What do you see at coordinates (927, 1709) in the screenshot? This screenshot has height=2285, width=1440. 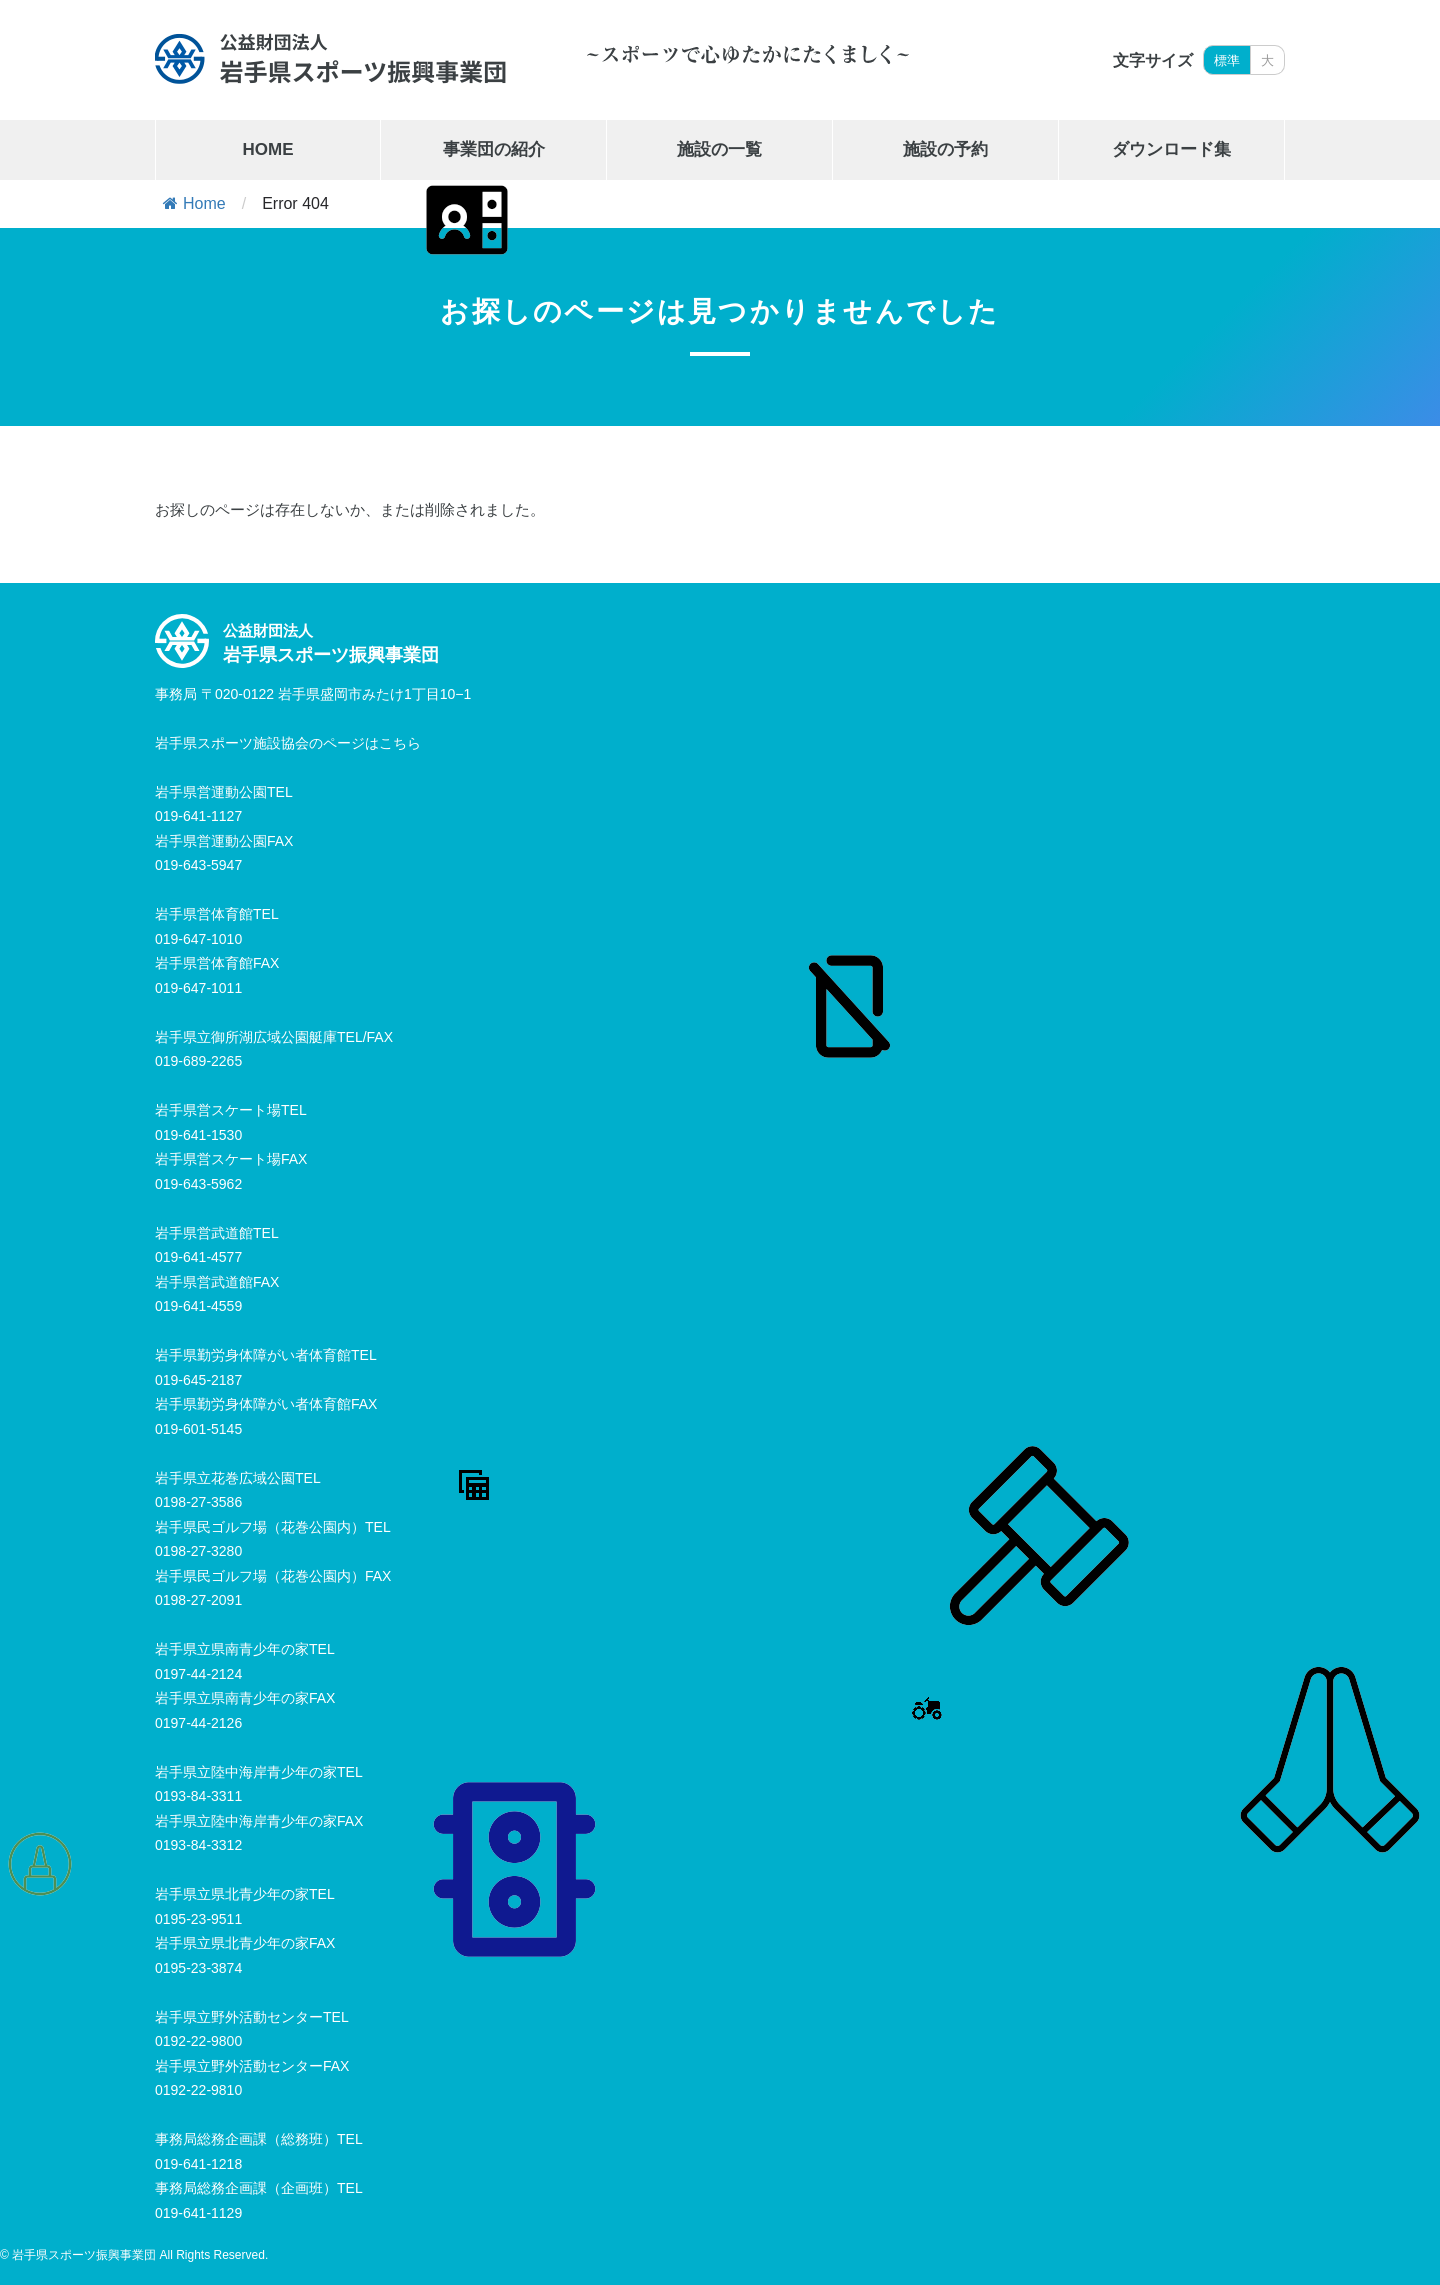 I see `access agricultural or farming features` at bounding box center [927, 1709].